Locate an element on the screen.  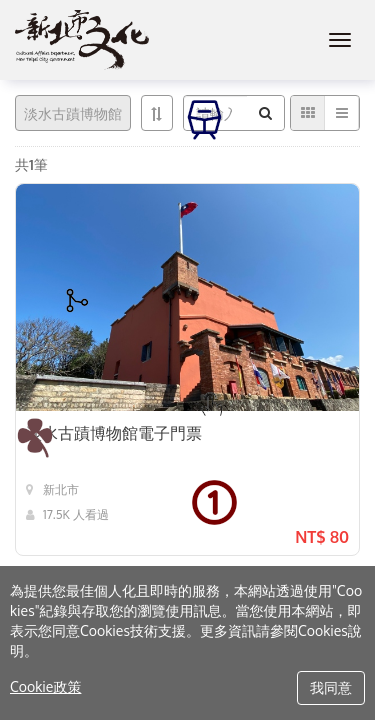
tap to interact with this element is located at coordinates (211, 404).